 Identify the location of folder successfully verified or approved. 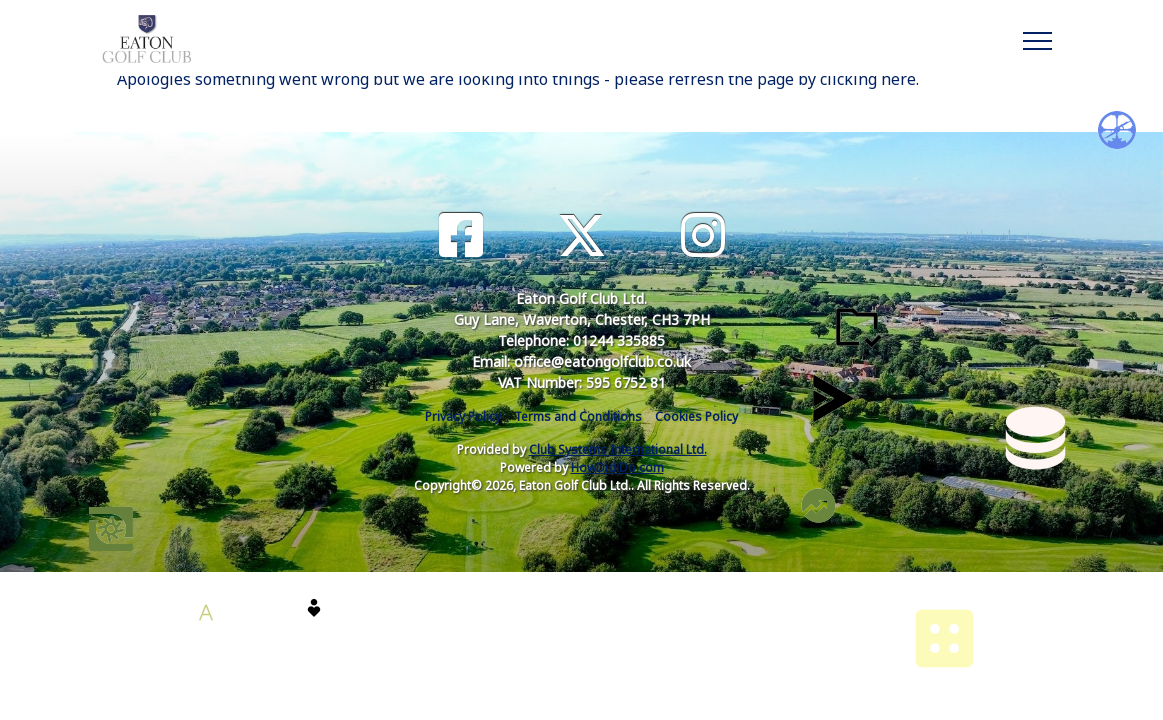
(857, 327).